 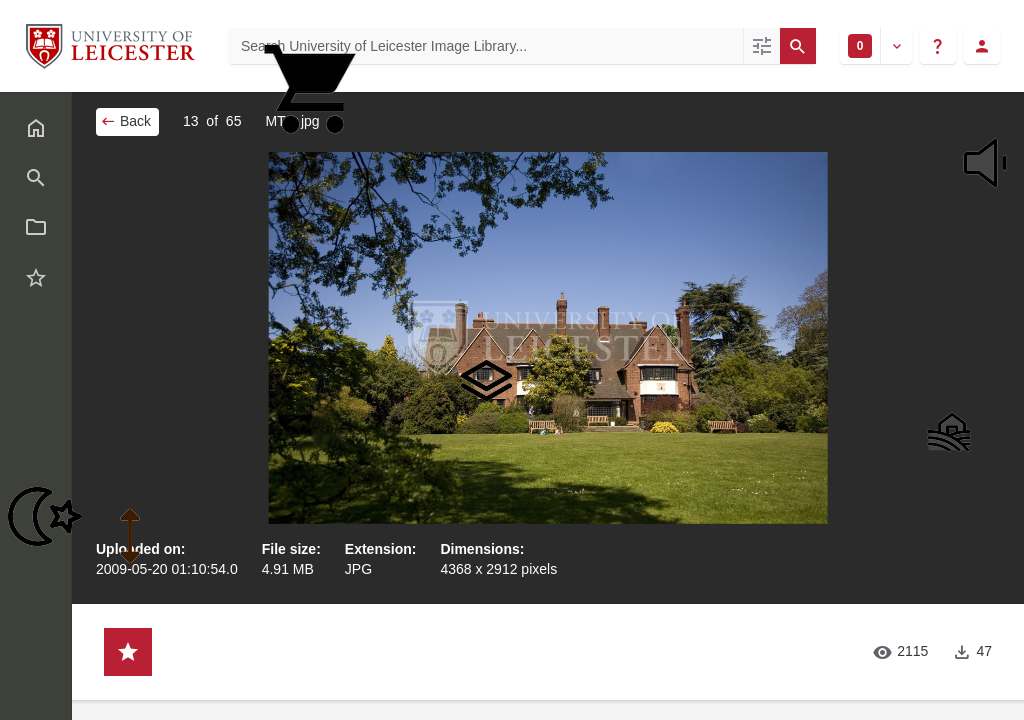 What do you see at coordinates (313, 89) in the screenshot?
I see `view your shopping cart` at bounding box center [313, 89].